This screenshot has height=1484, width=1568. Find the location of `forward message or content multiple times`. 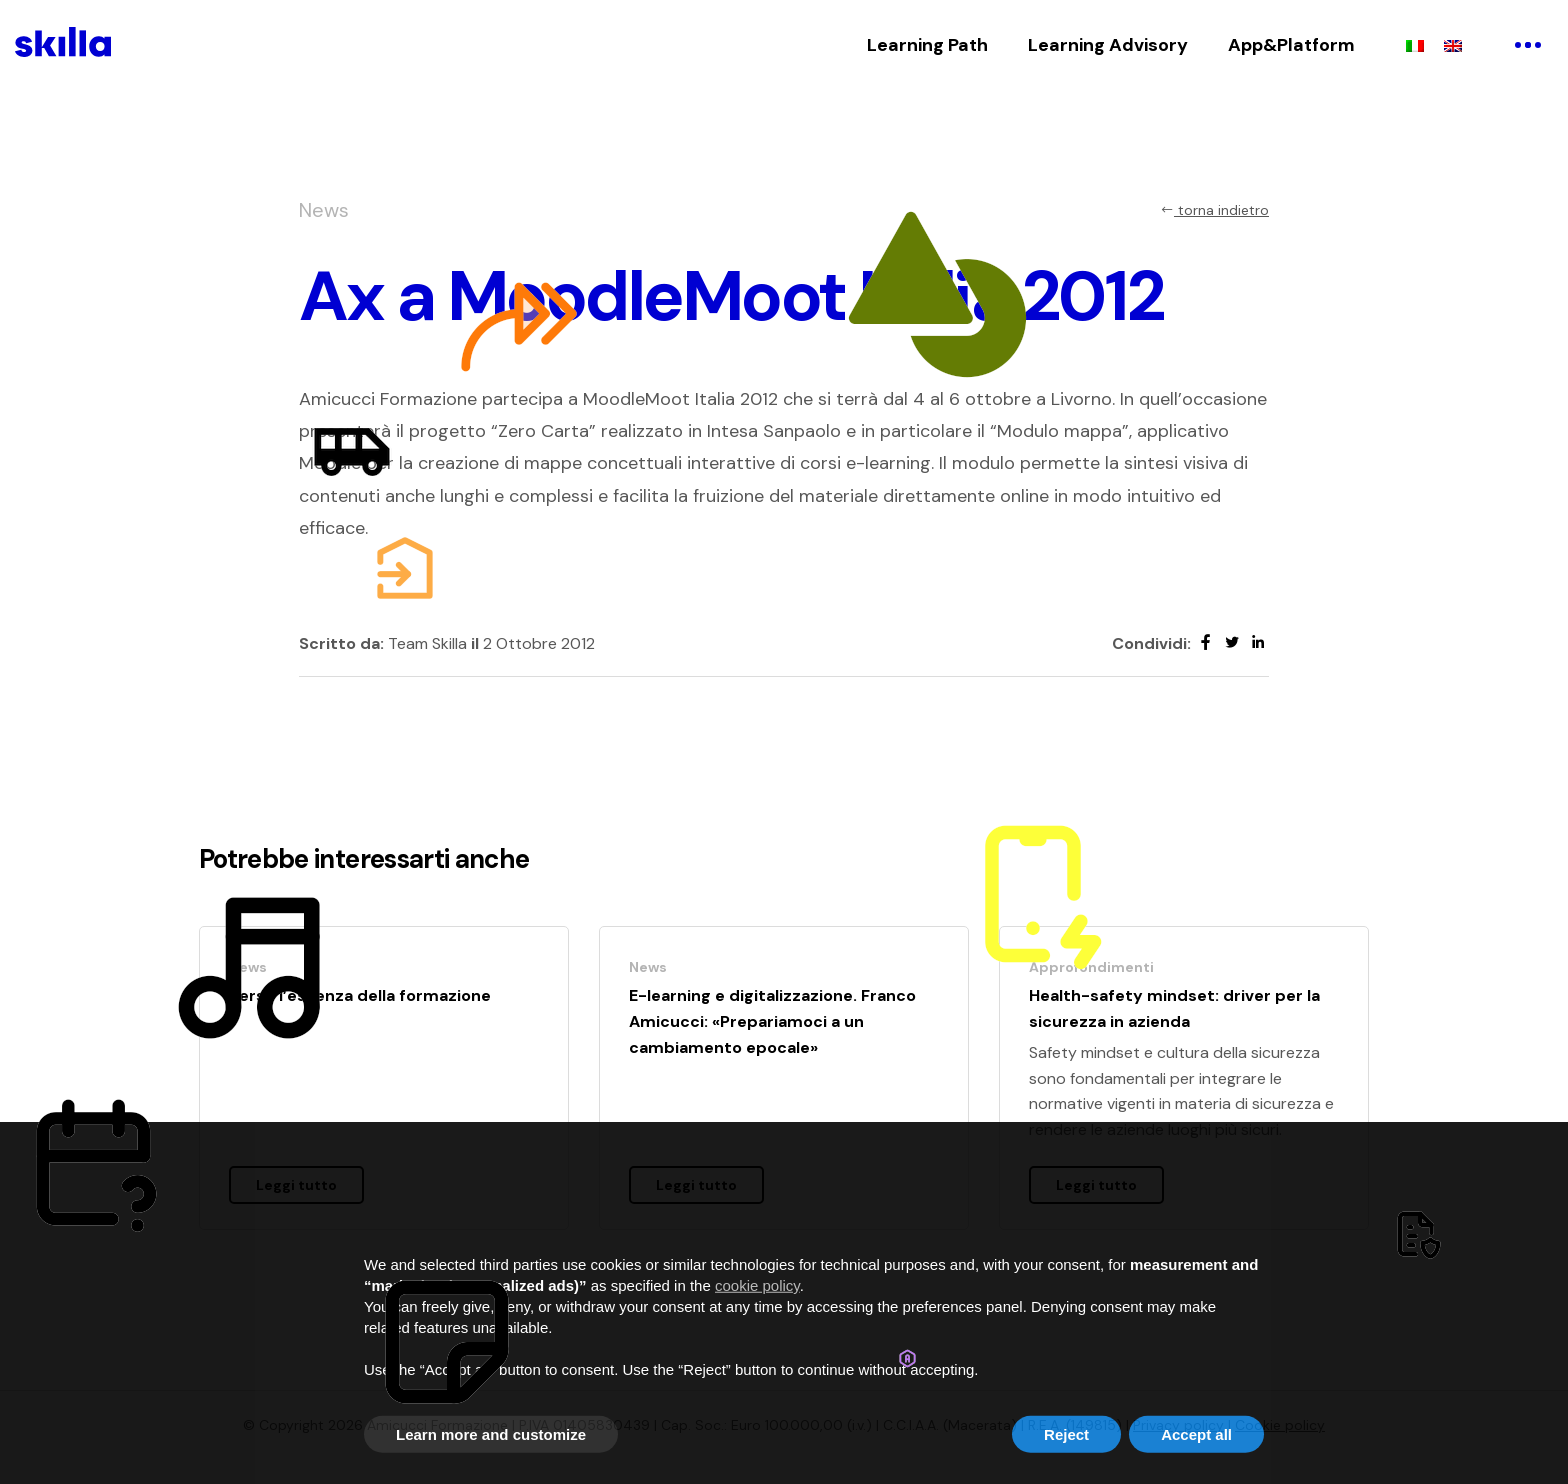

forward message or content multiple times is located at coordinates (519, 327).